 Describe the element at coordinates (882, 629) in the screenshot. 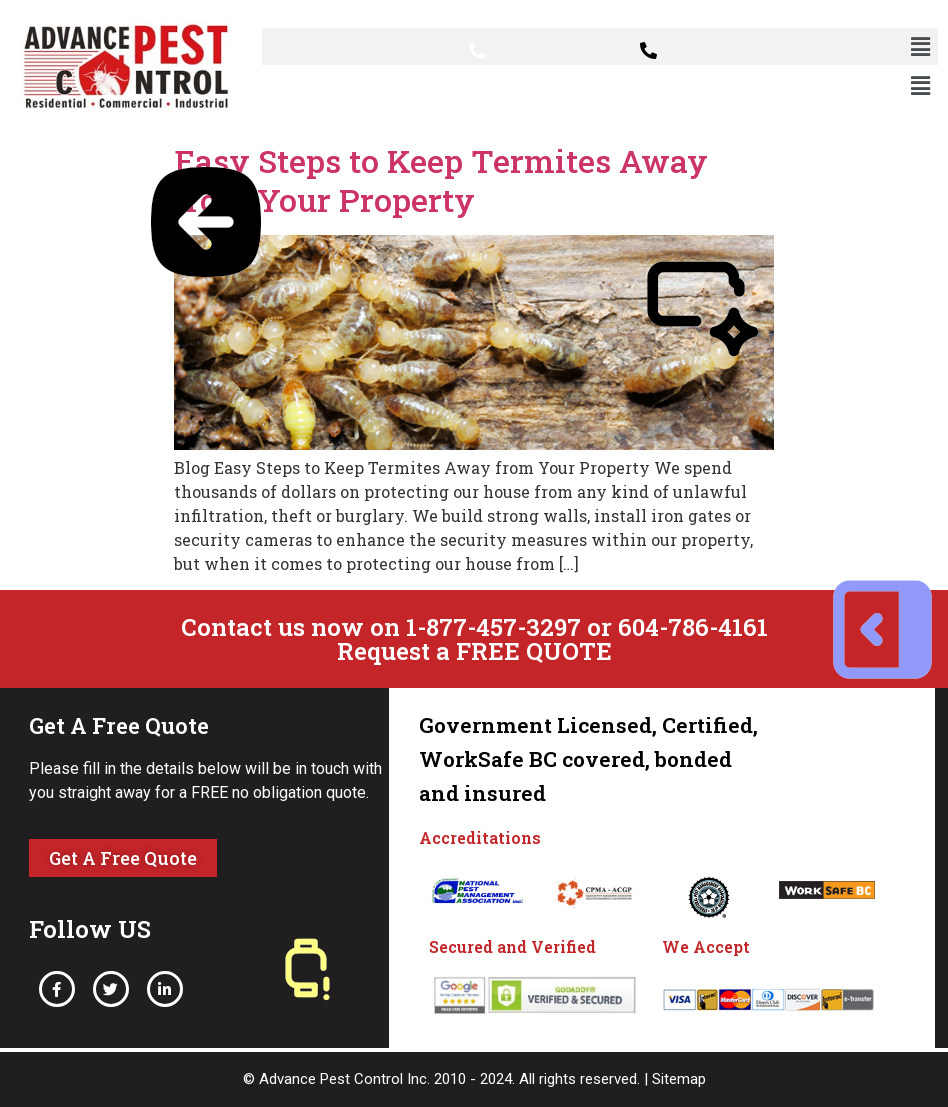

I see `expand the right sidebar panel` at that location.